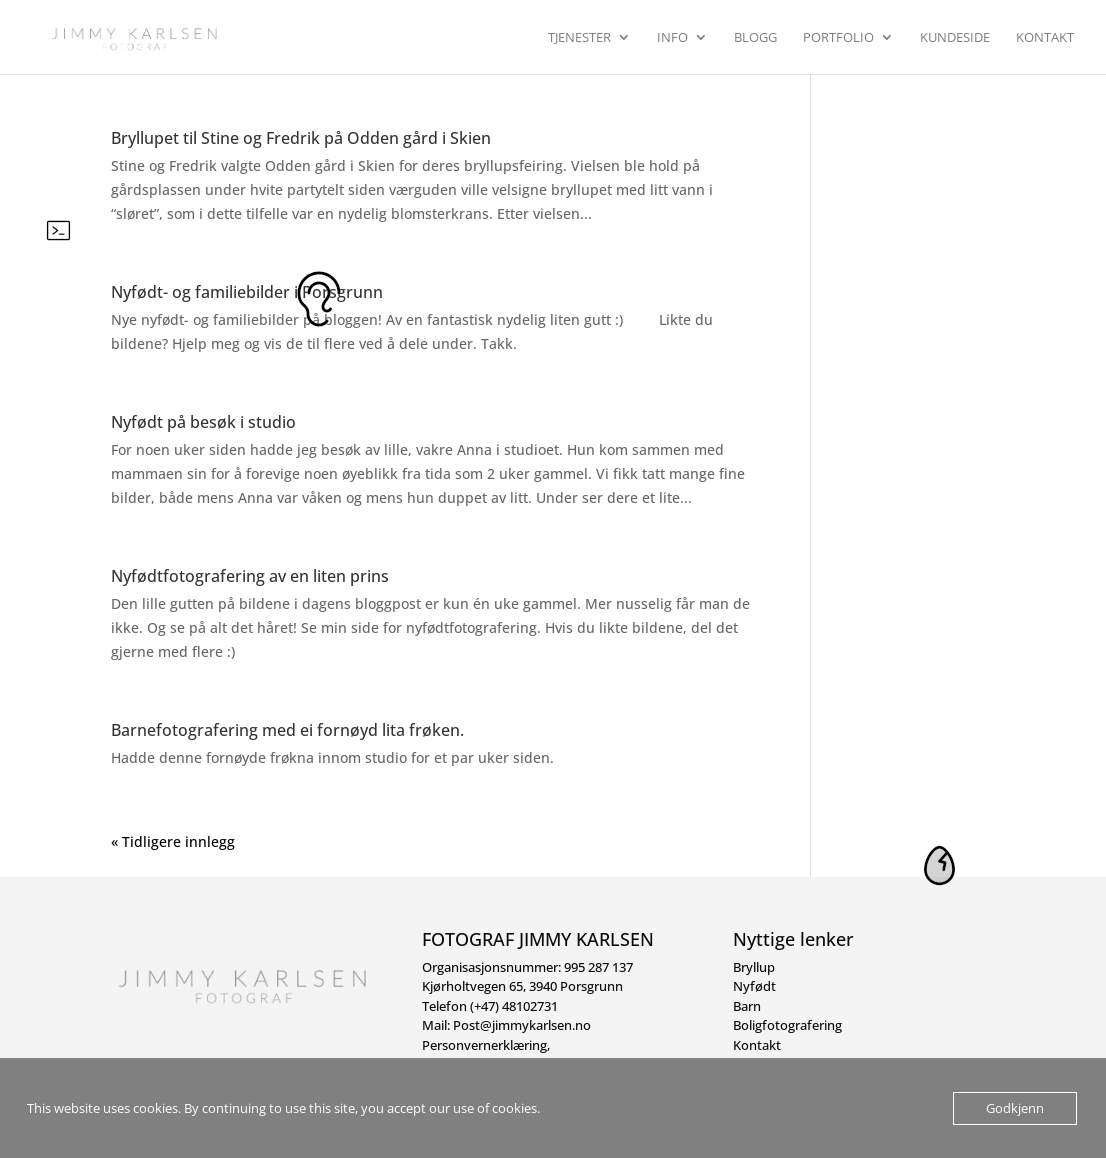 The image size is (1106, 1158). What do you see at coordinates (939, 865) in the screenshot?
I see `indicates a cracked or broken item` at bounding box center [939, 865].